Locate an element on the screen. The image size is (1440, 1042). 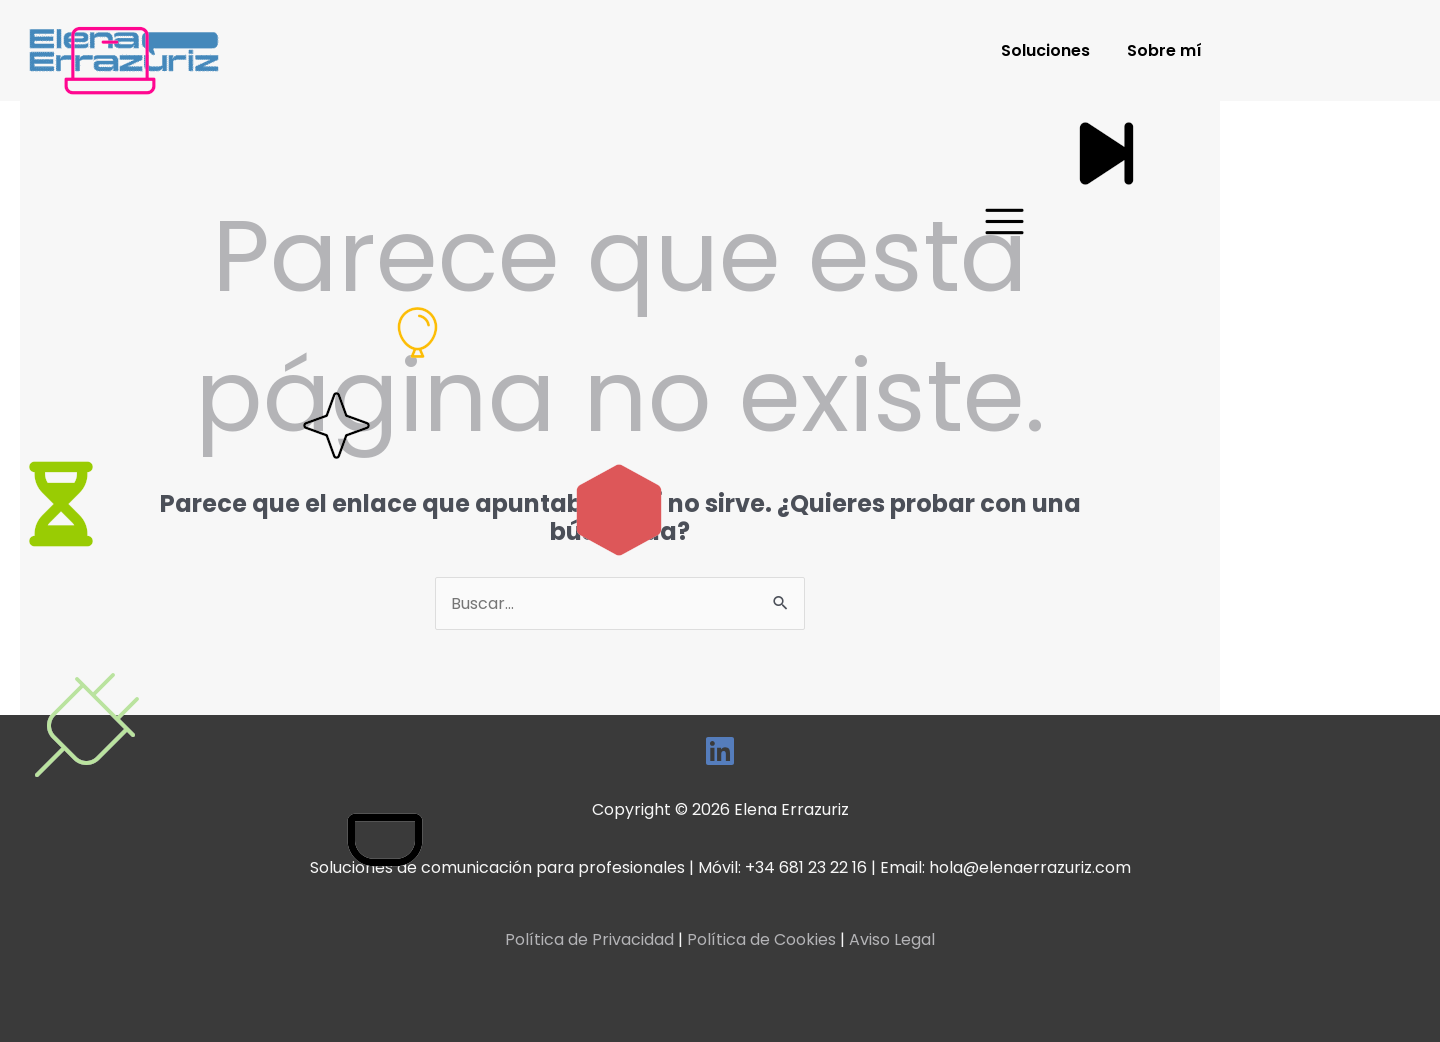
indicates a process is in progress or loading is located at coordinates (61, 504).